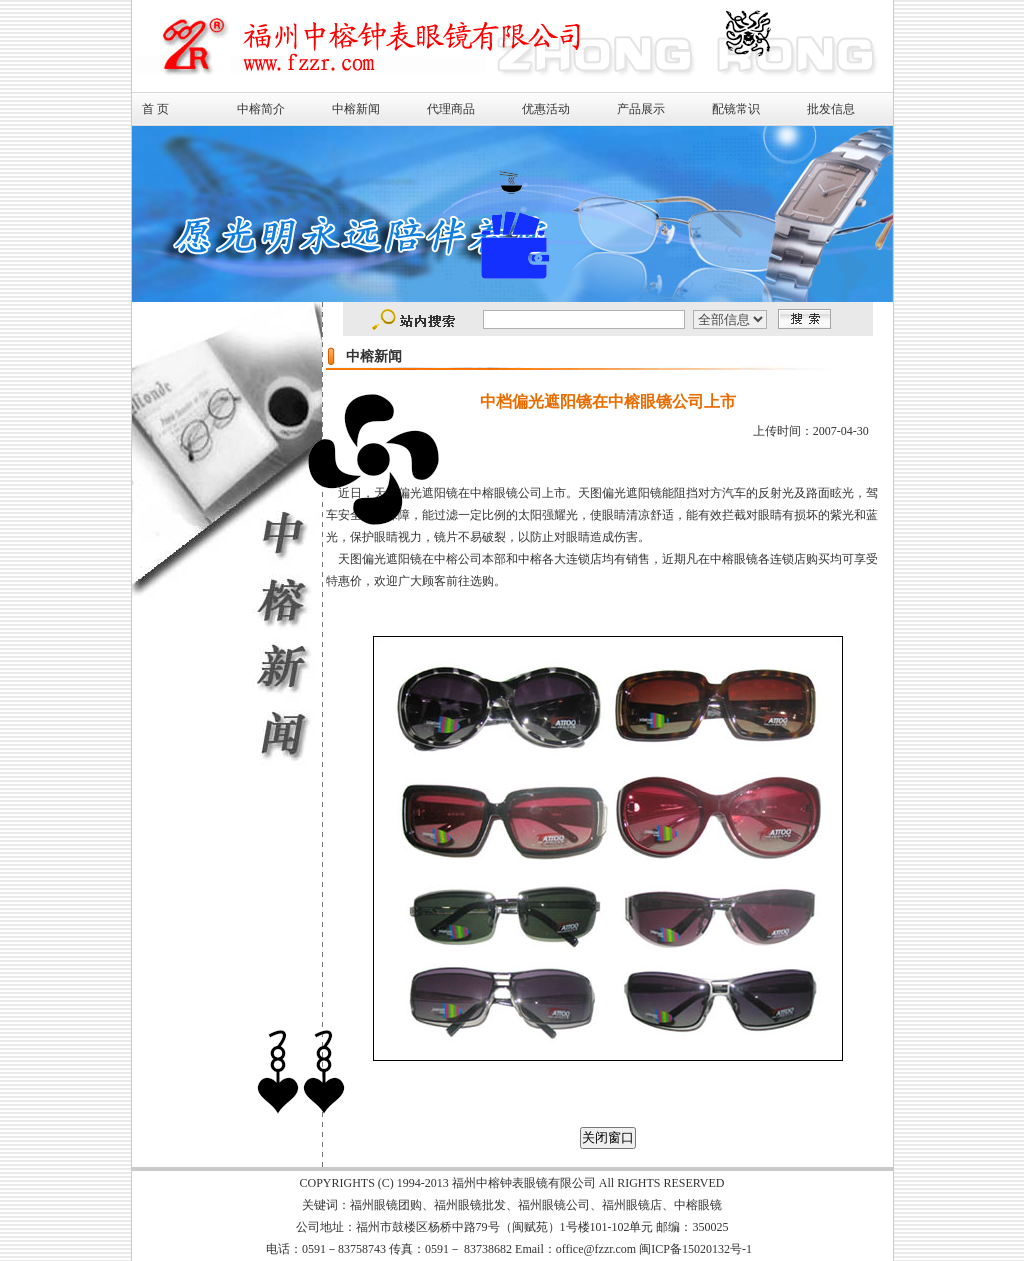 The image size is (1024, 1261). What do you see at coordinates (514, 246) in the screenshot?
I see `access your wallet or payment methods` at bounding box center [514, 246].